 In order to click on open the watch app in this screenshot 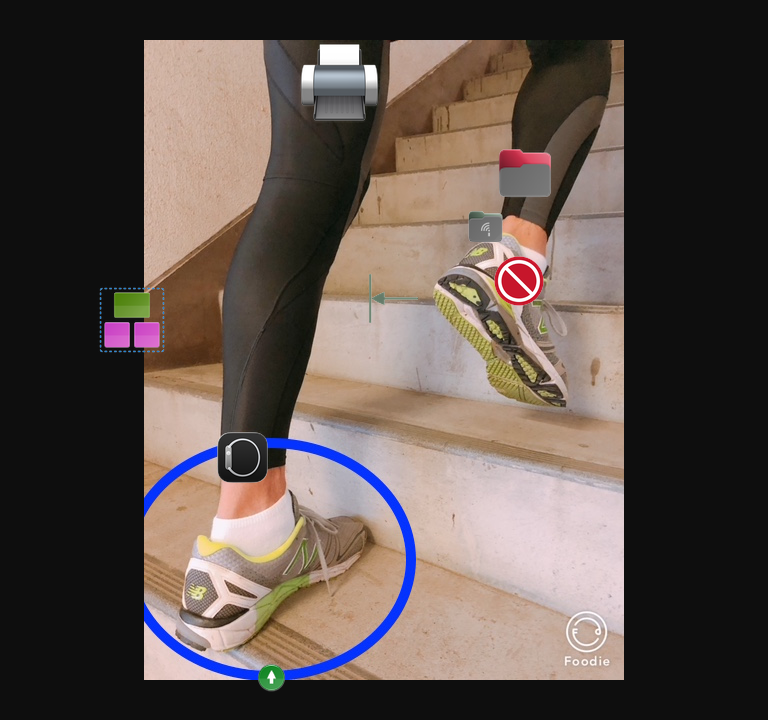, I will do `click(242, 457)`.